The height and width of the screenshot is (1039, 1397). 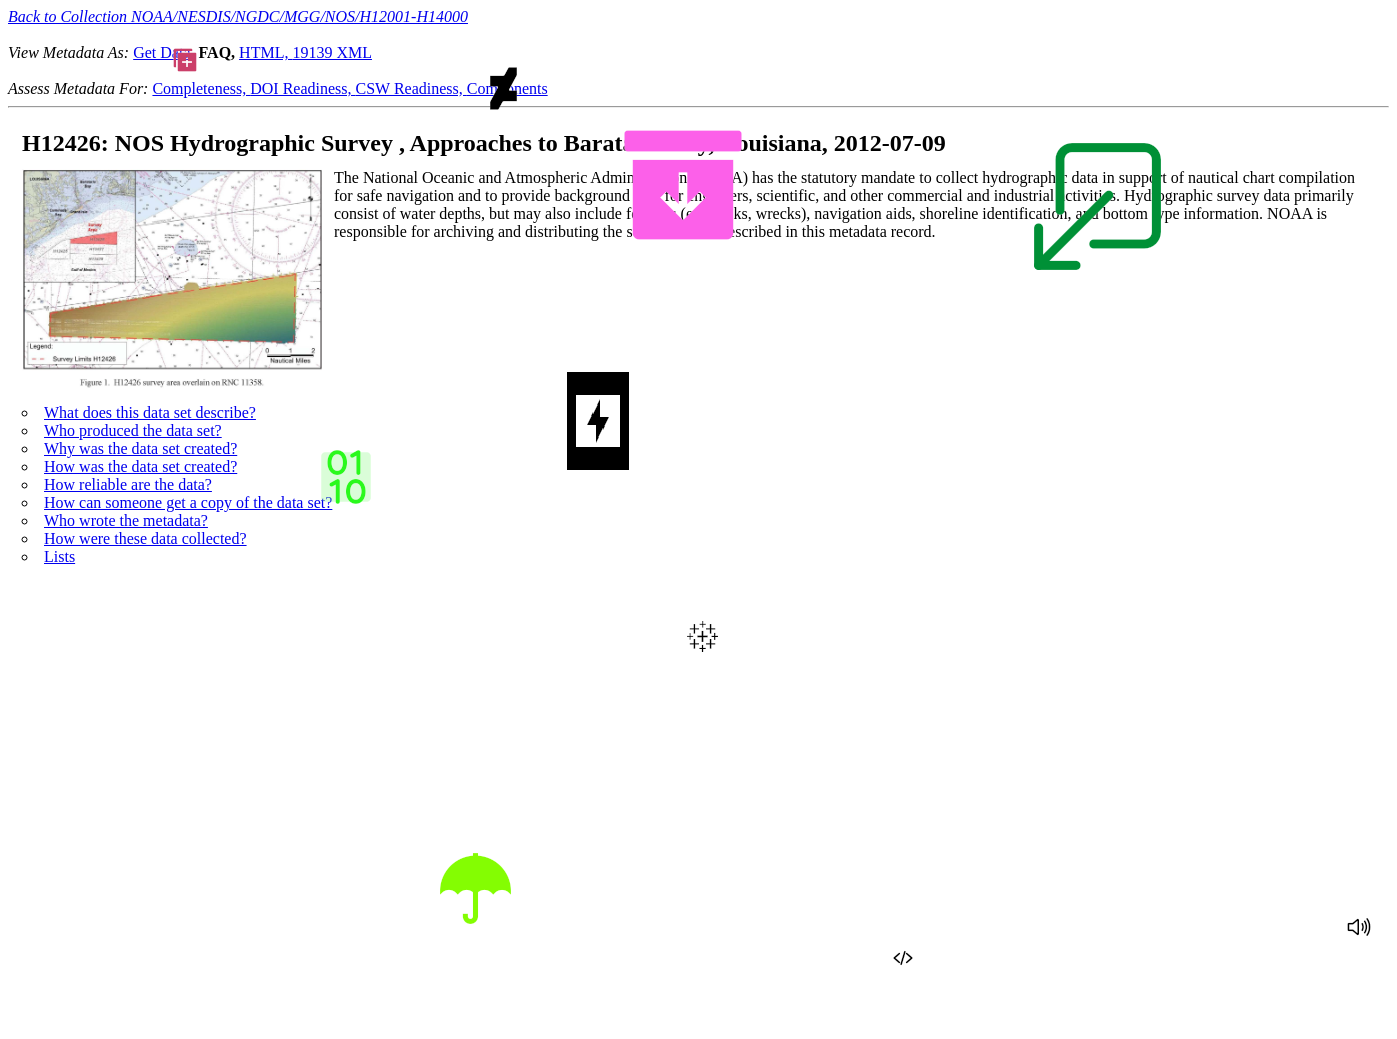 What do you see at coordinates (598, 421) in the screenshot?
I see `find nearby electric vehicle charging stations` at bounding box center [598, 421].